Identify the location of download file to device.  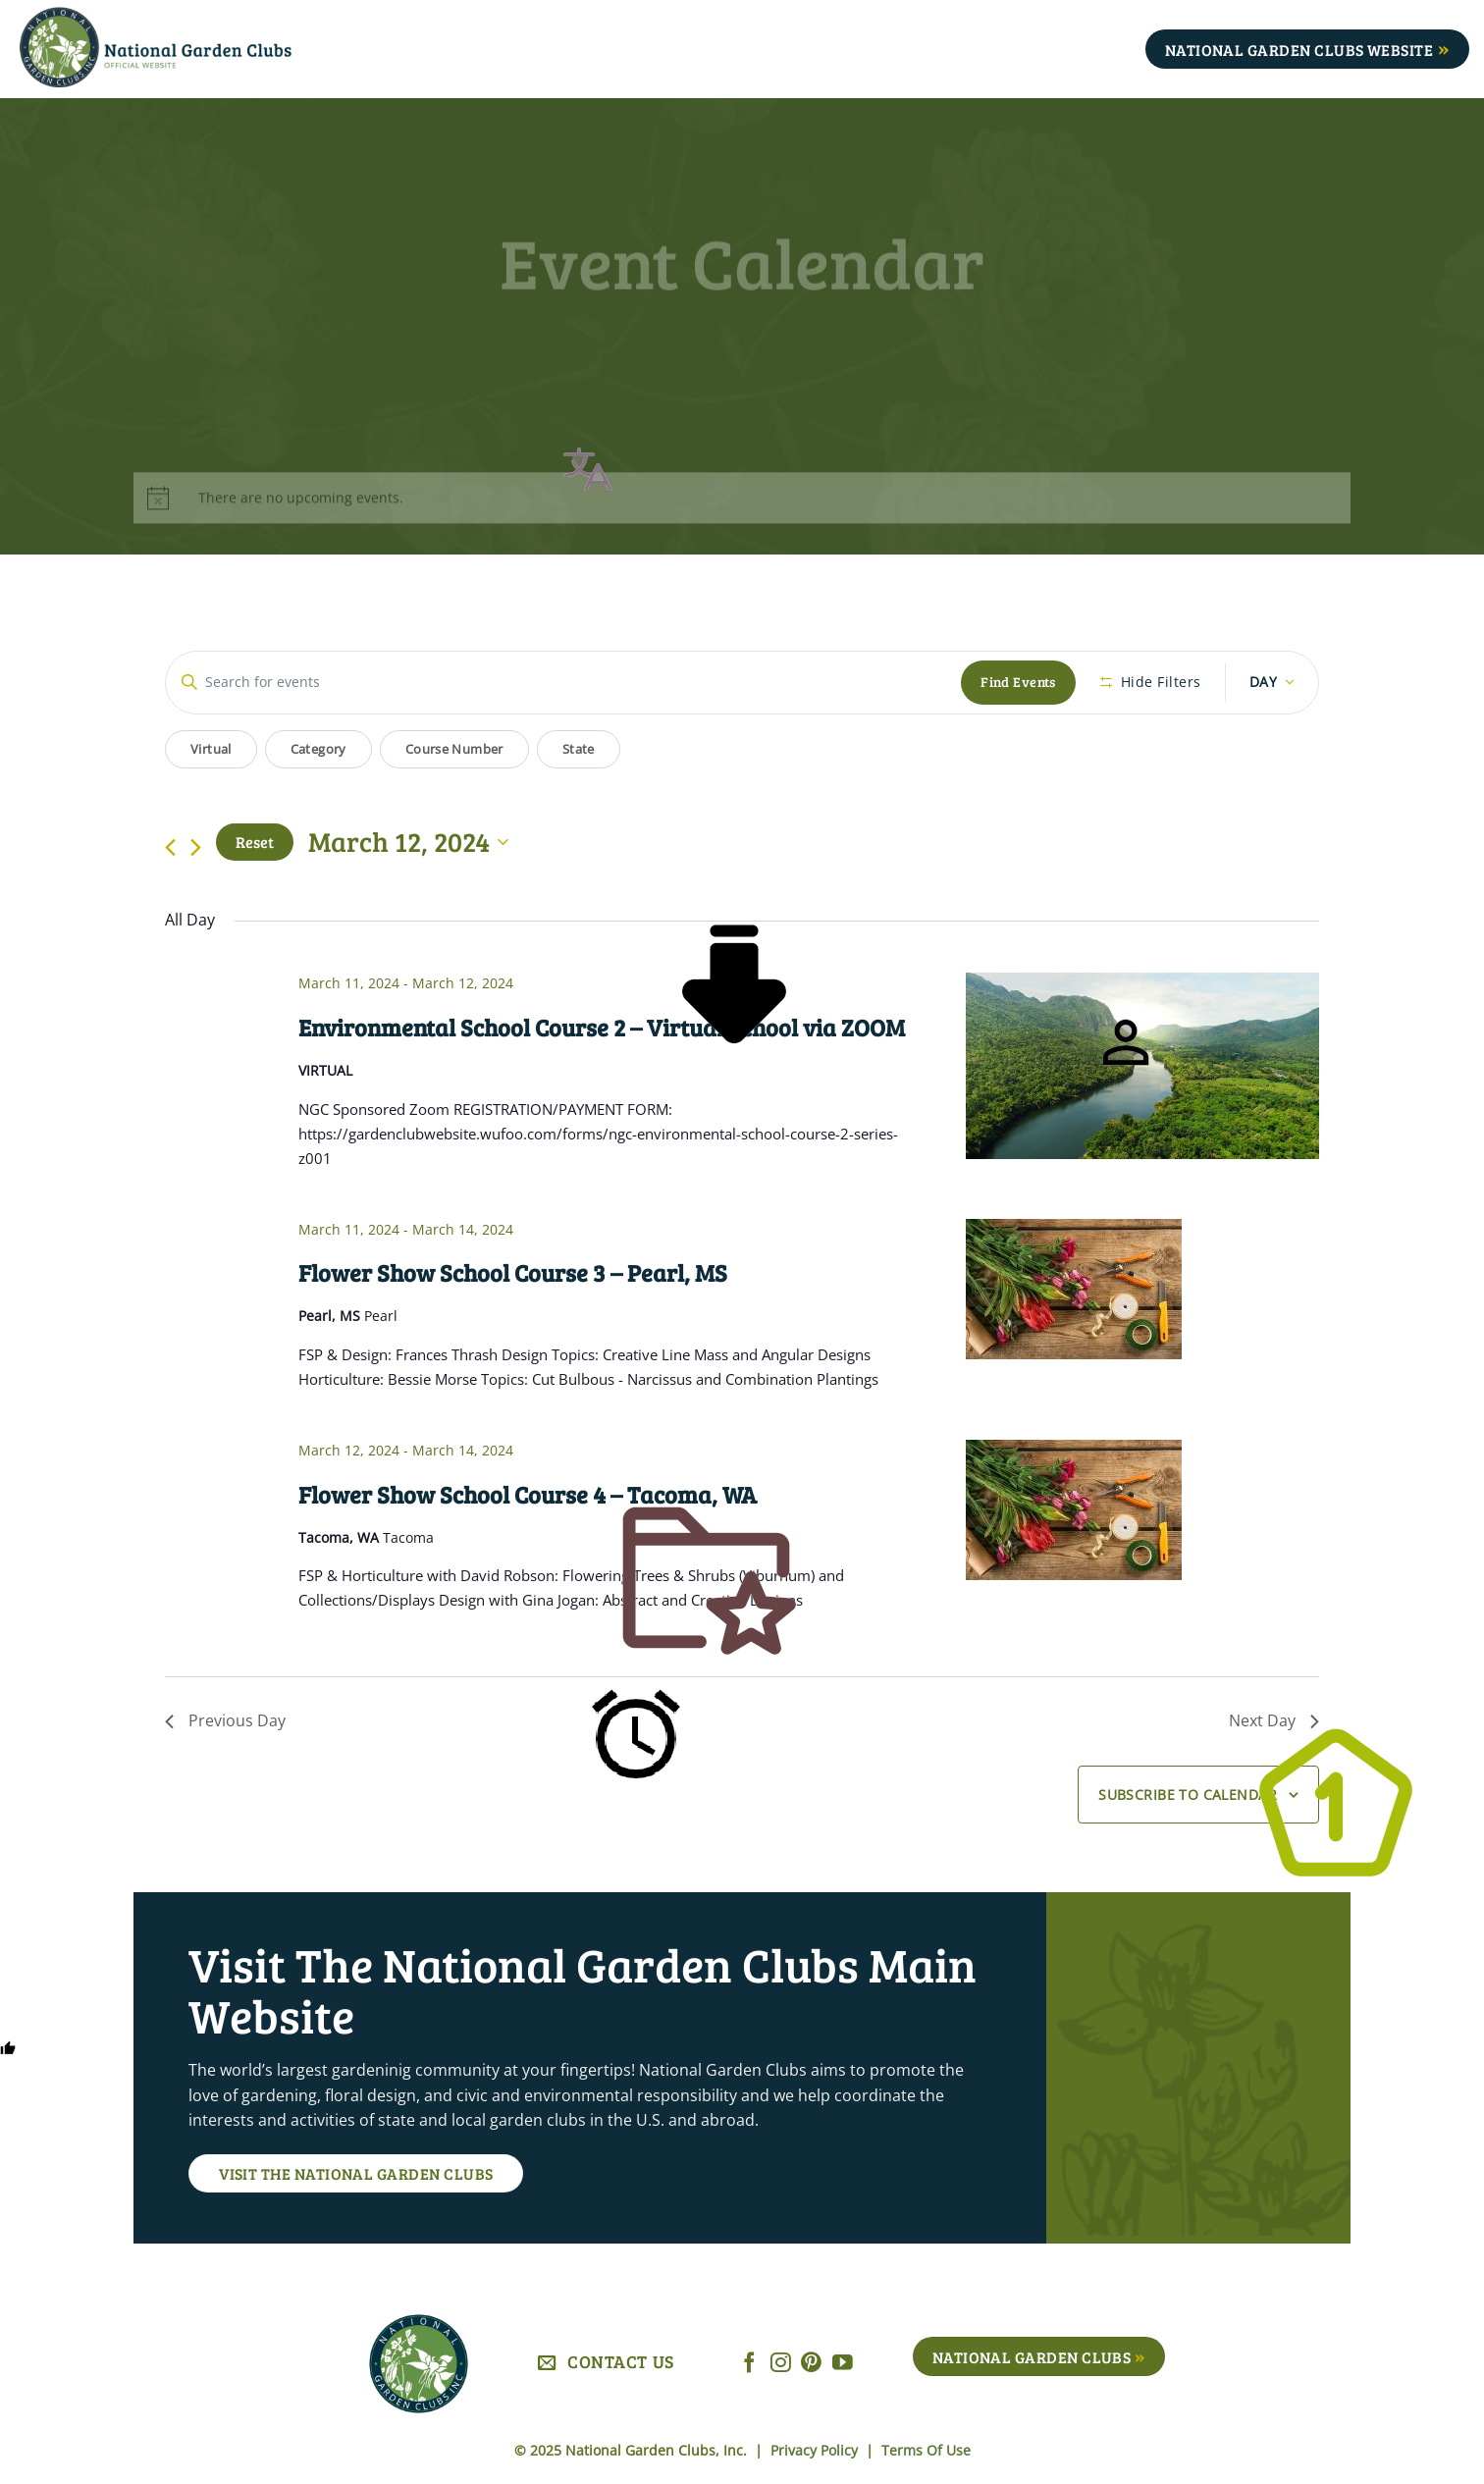
(734, 985).